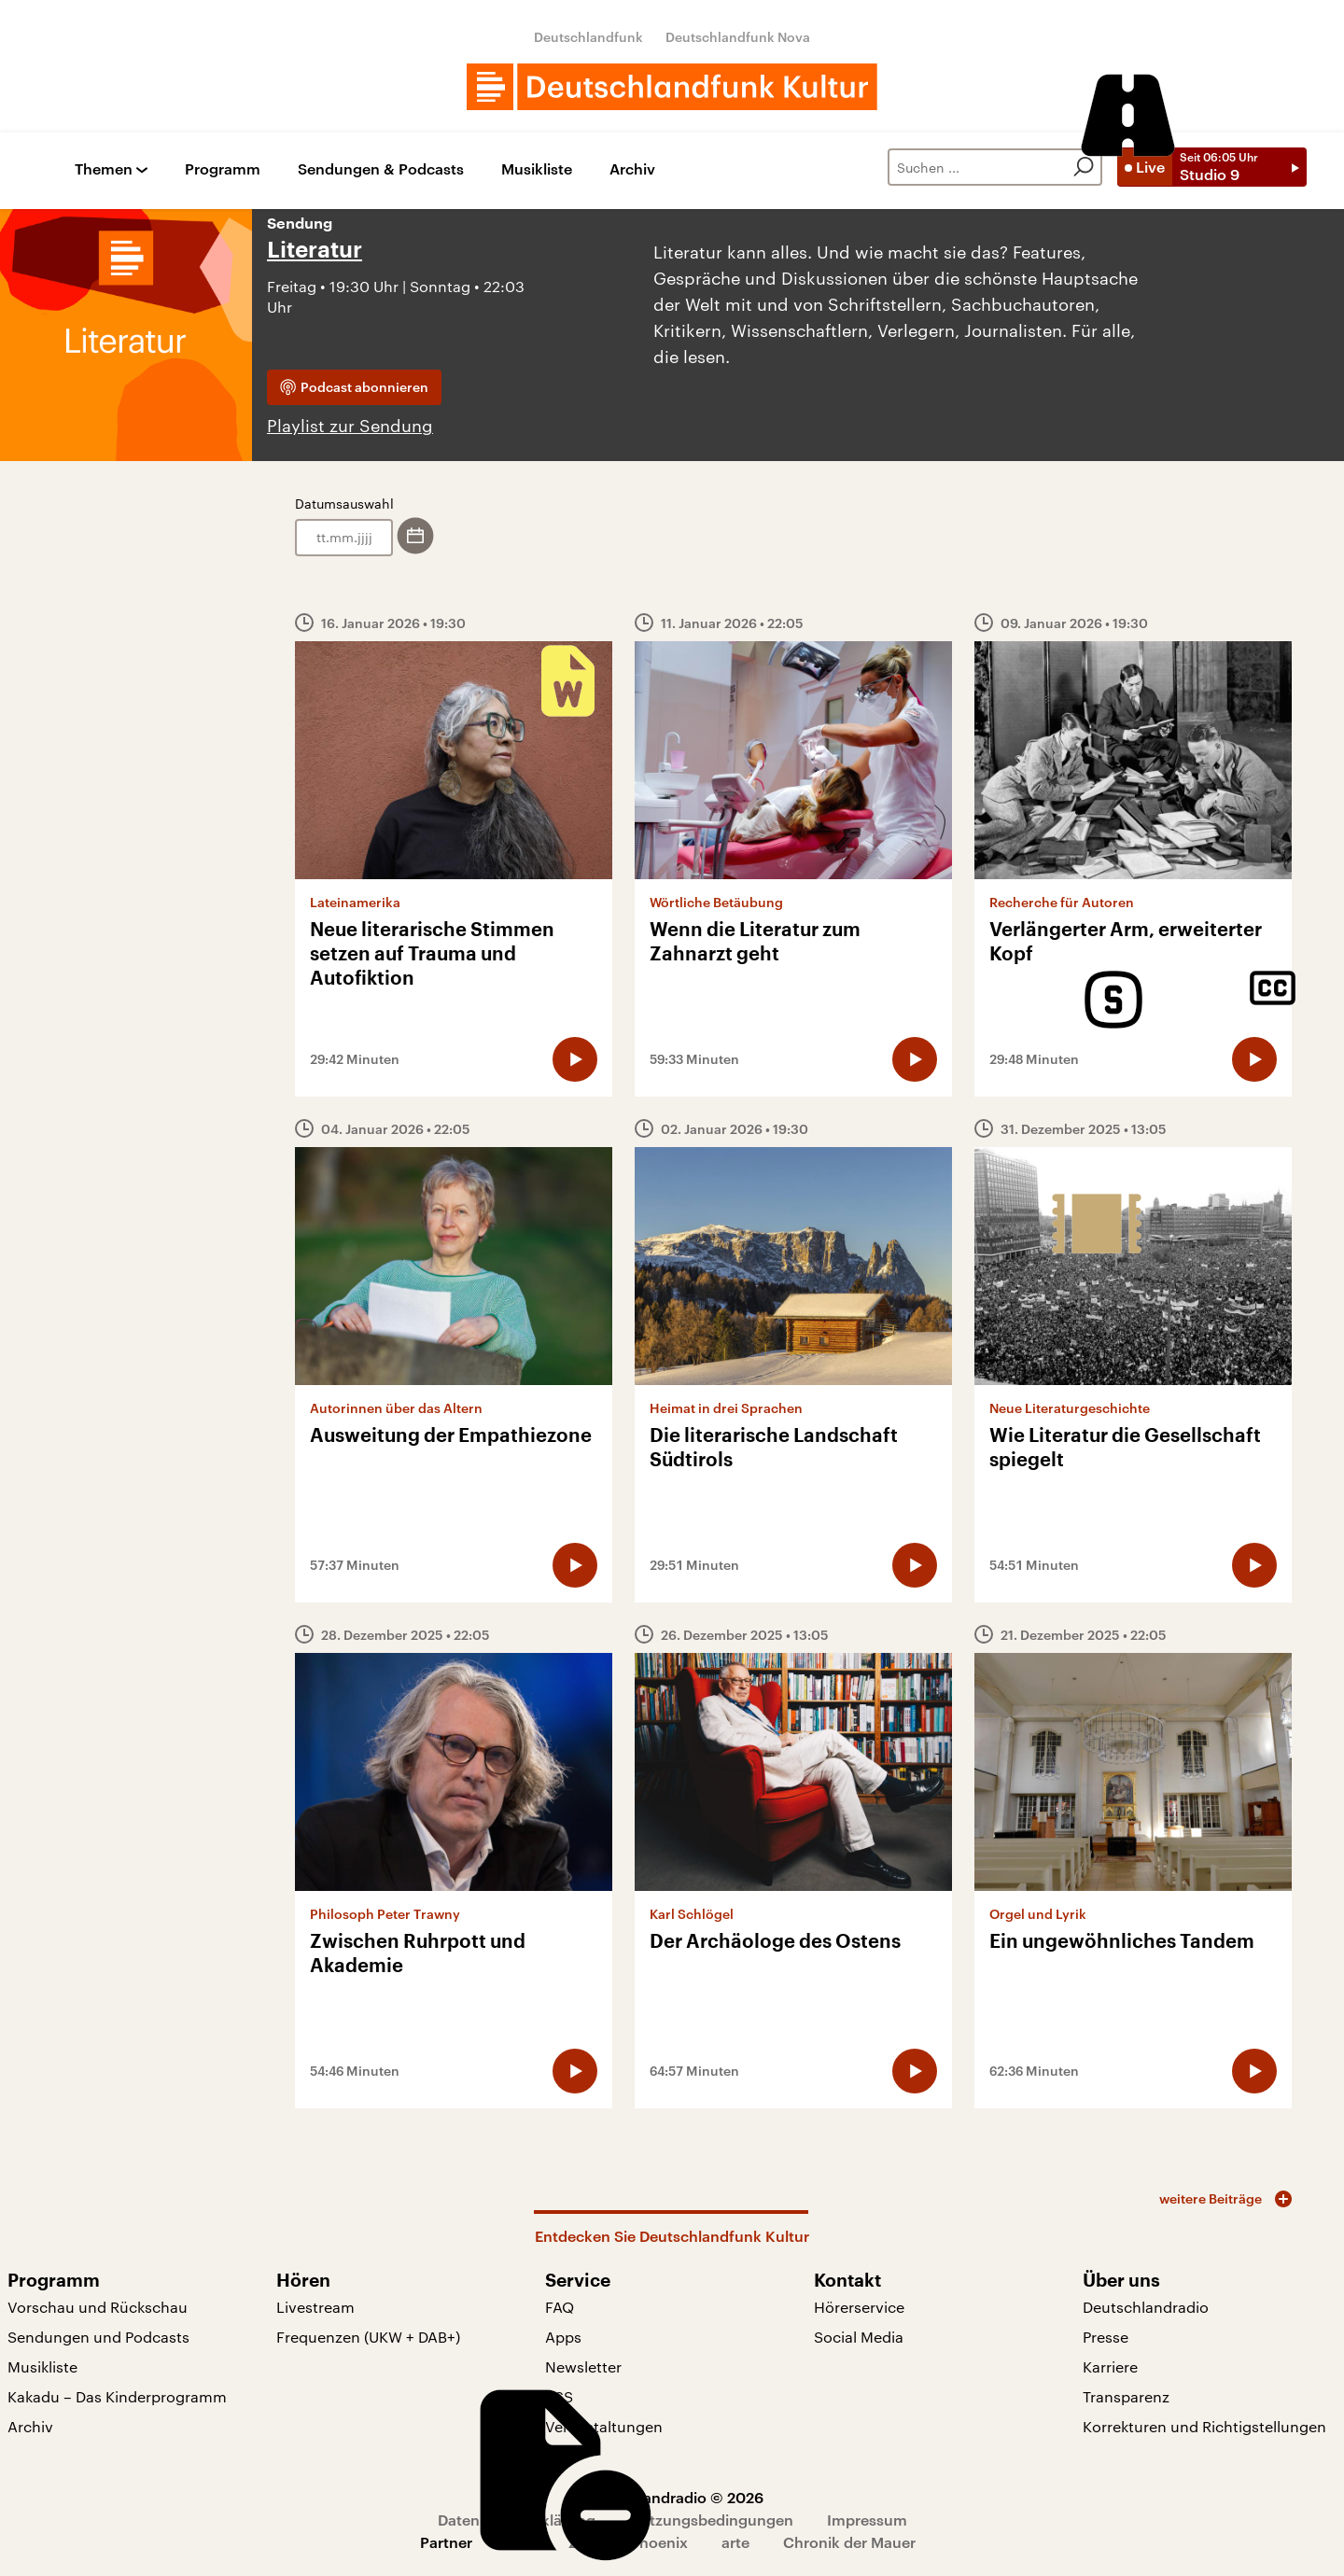  What do you see at coordinates (1127, 115) in the screenshot?
I see `access navigation or directions` at bounding box center [1127, 115].